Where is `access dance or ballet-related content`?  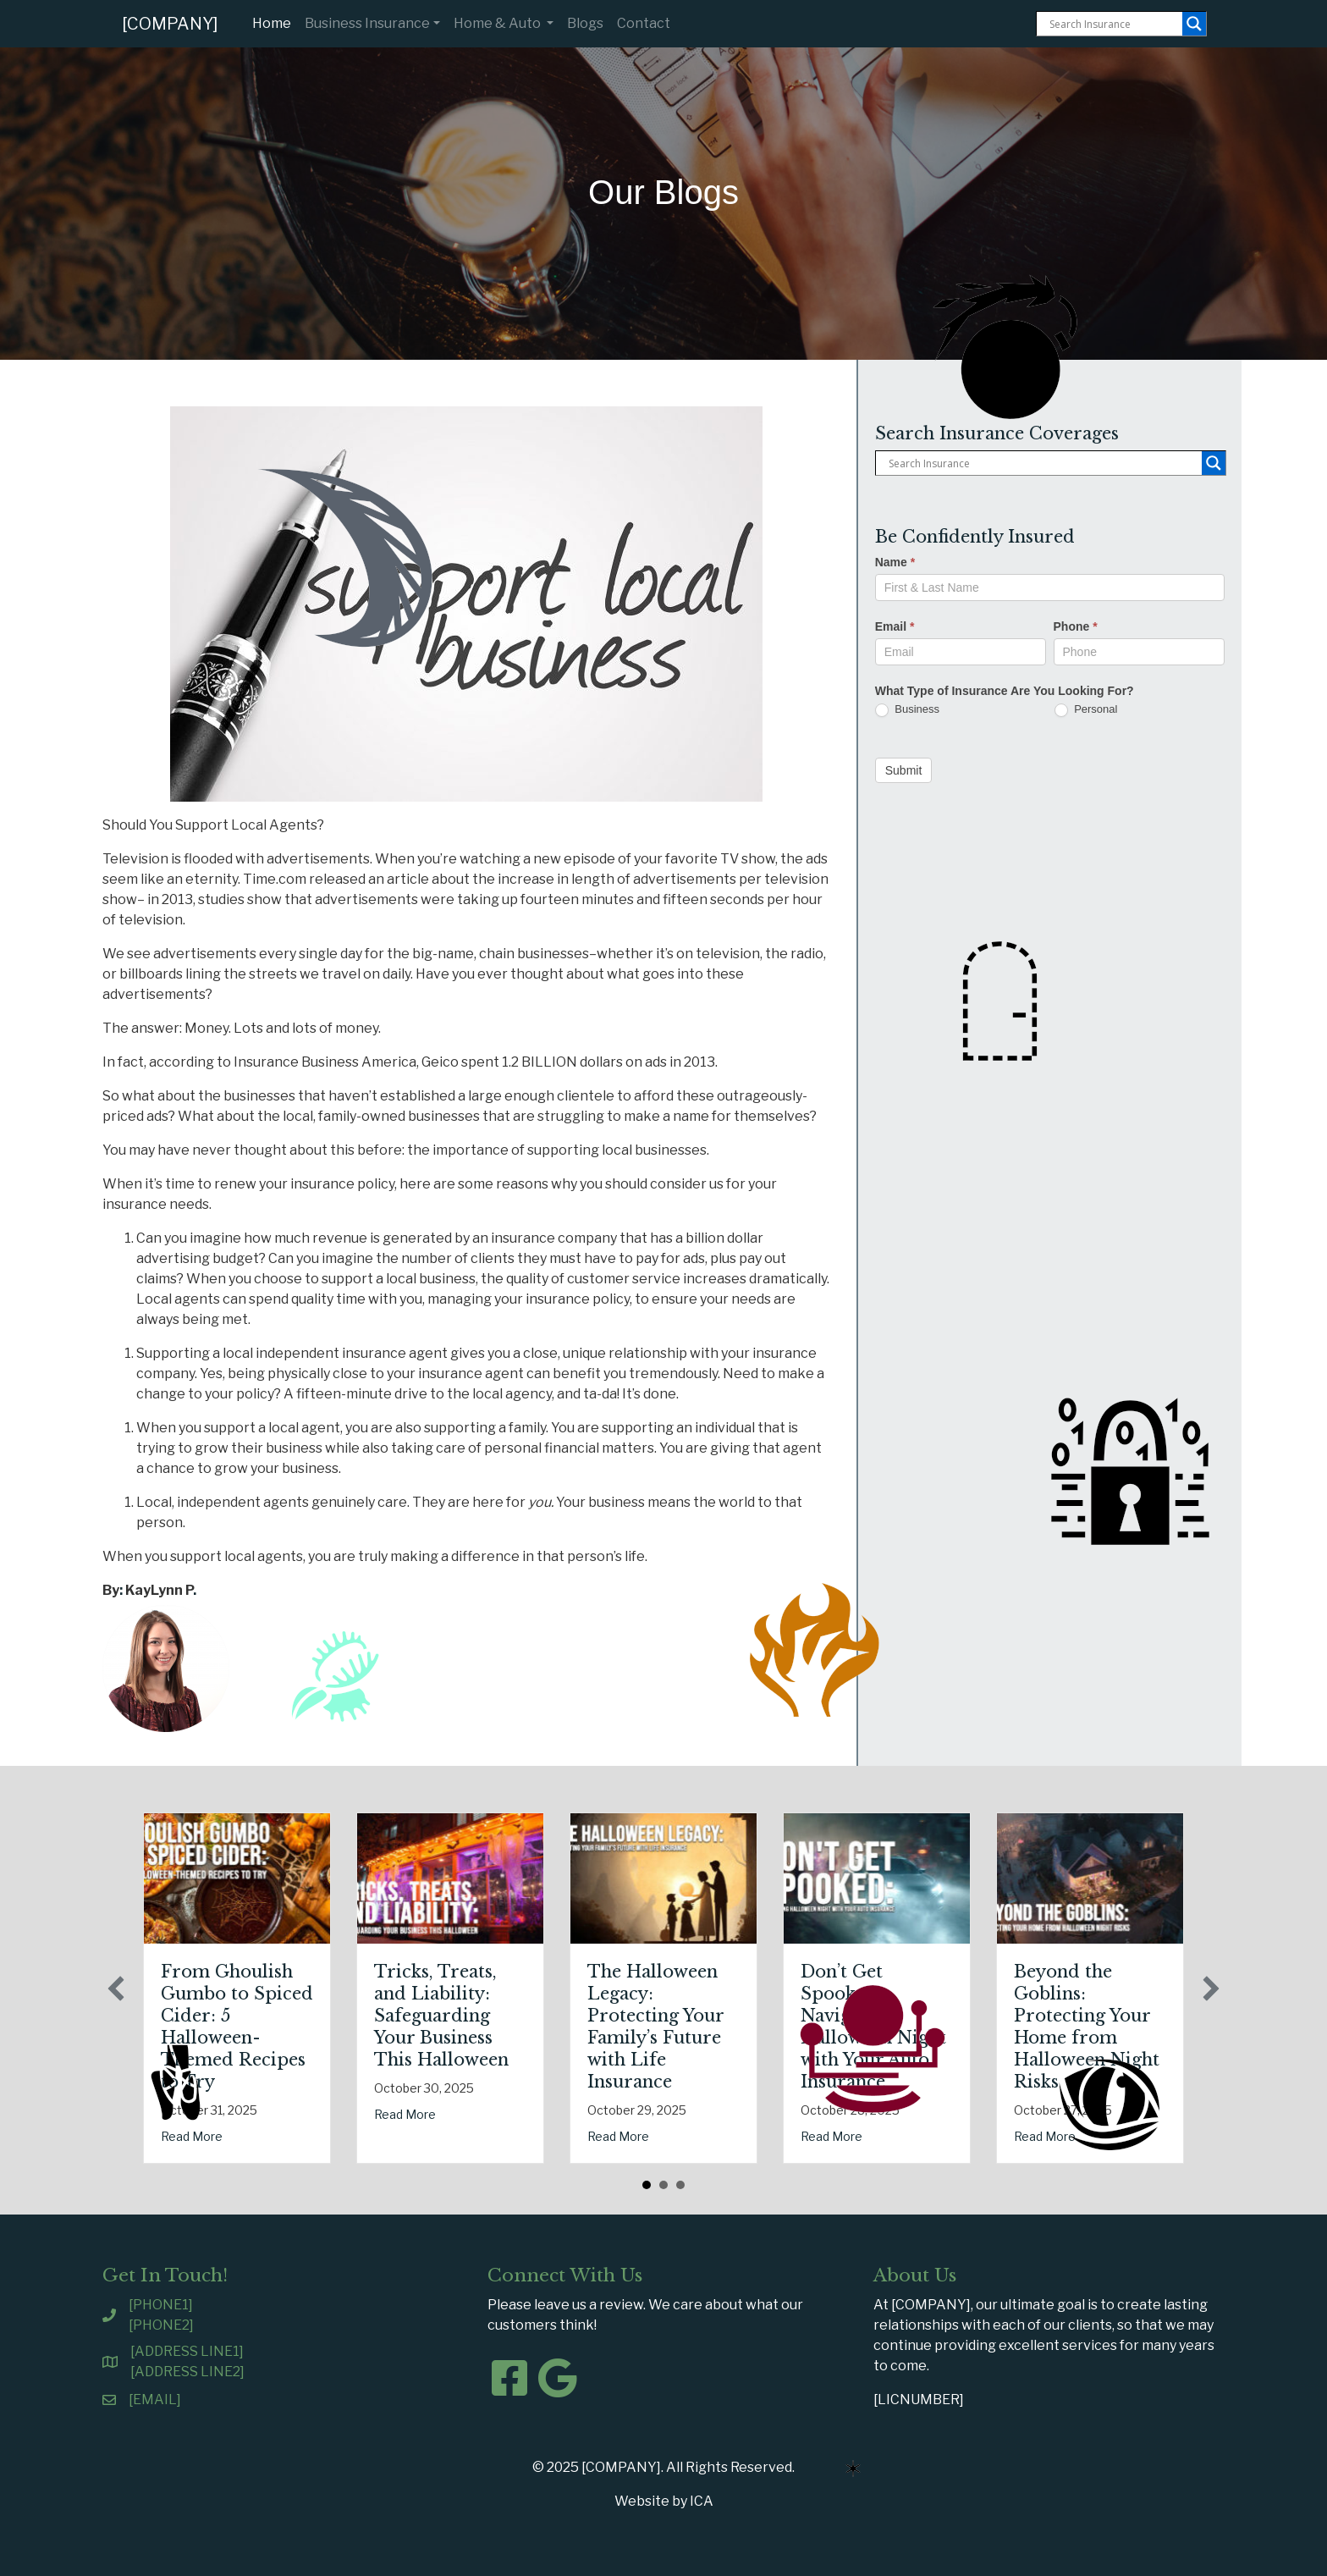
access dance or ballet-related content is located at coordinates (176, 2082).